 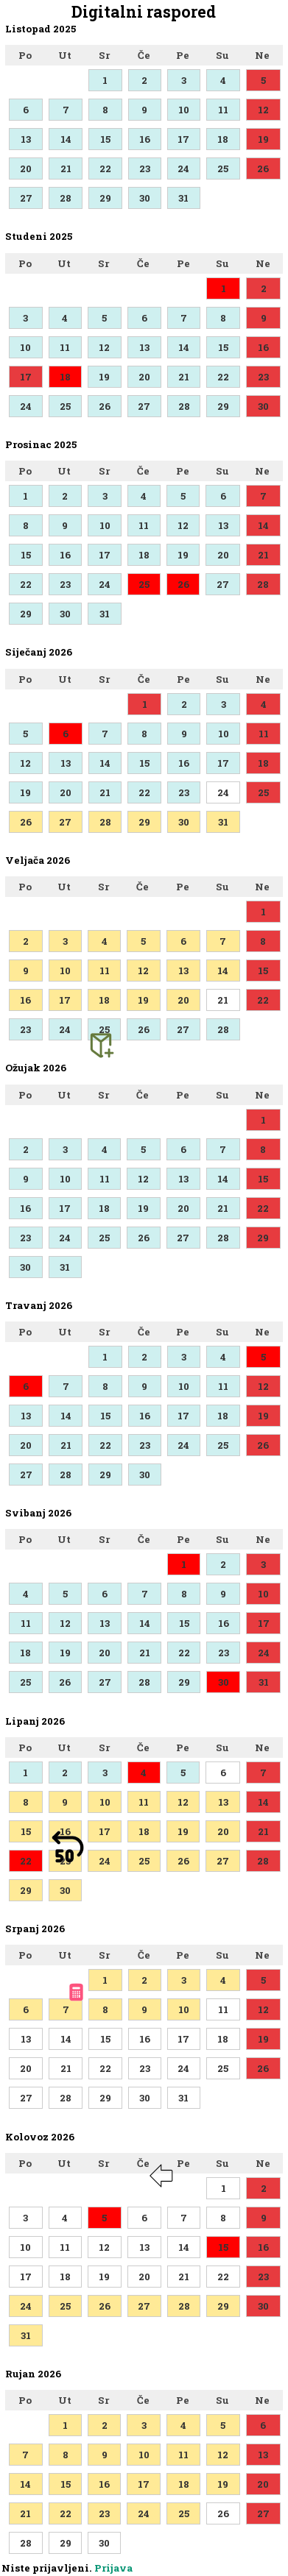 I want to click on go back to the previous screen, so click(x=162, y=2176).